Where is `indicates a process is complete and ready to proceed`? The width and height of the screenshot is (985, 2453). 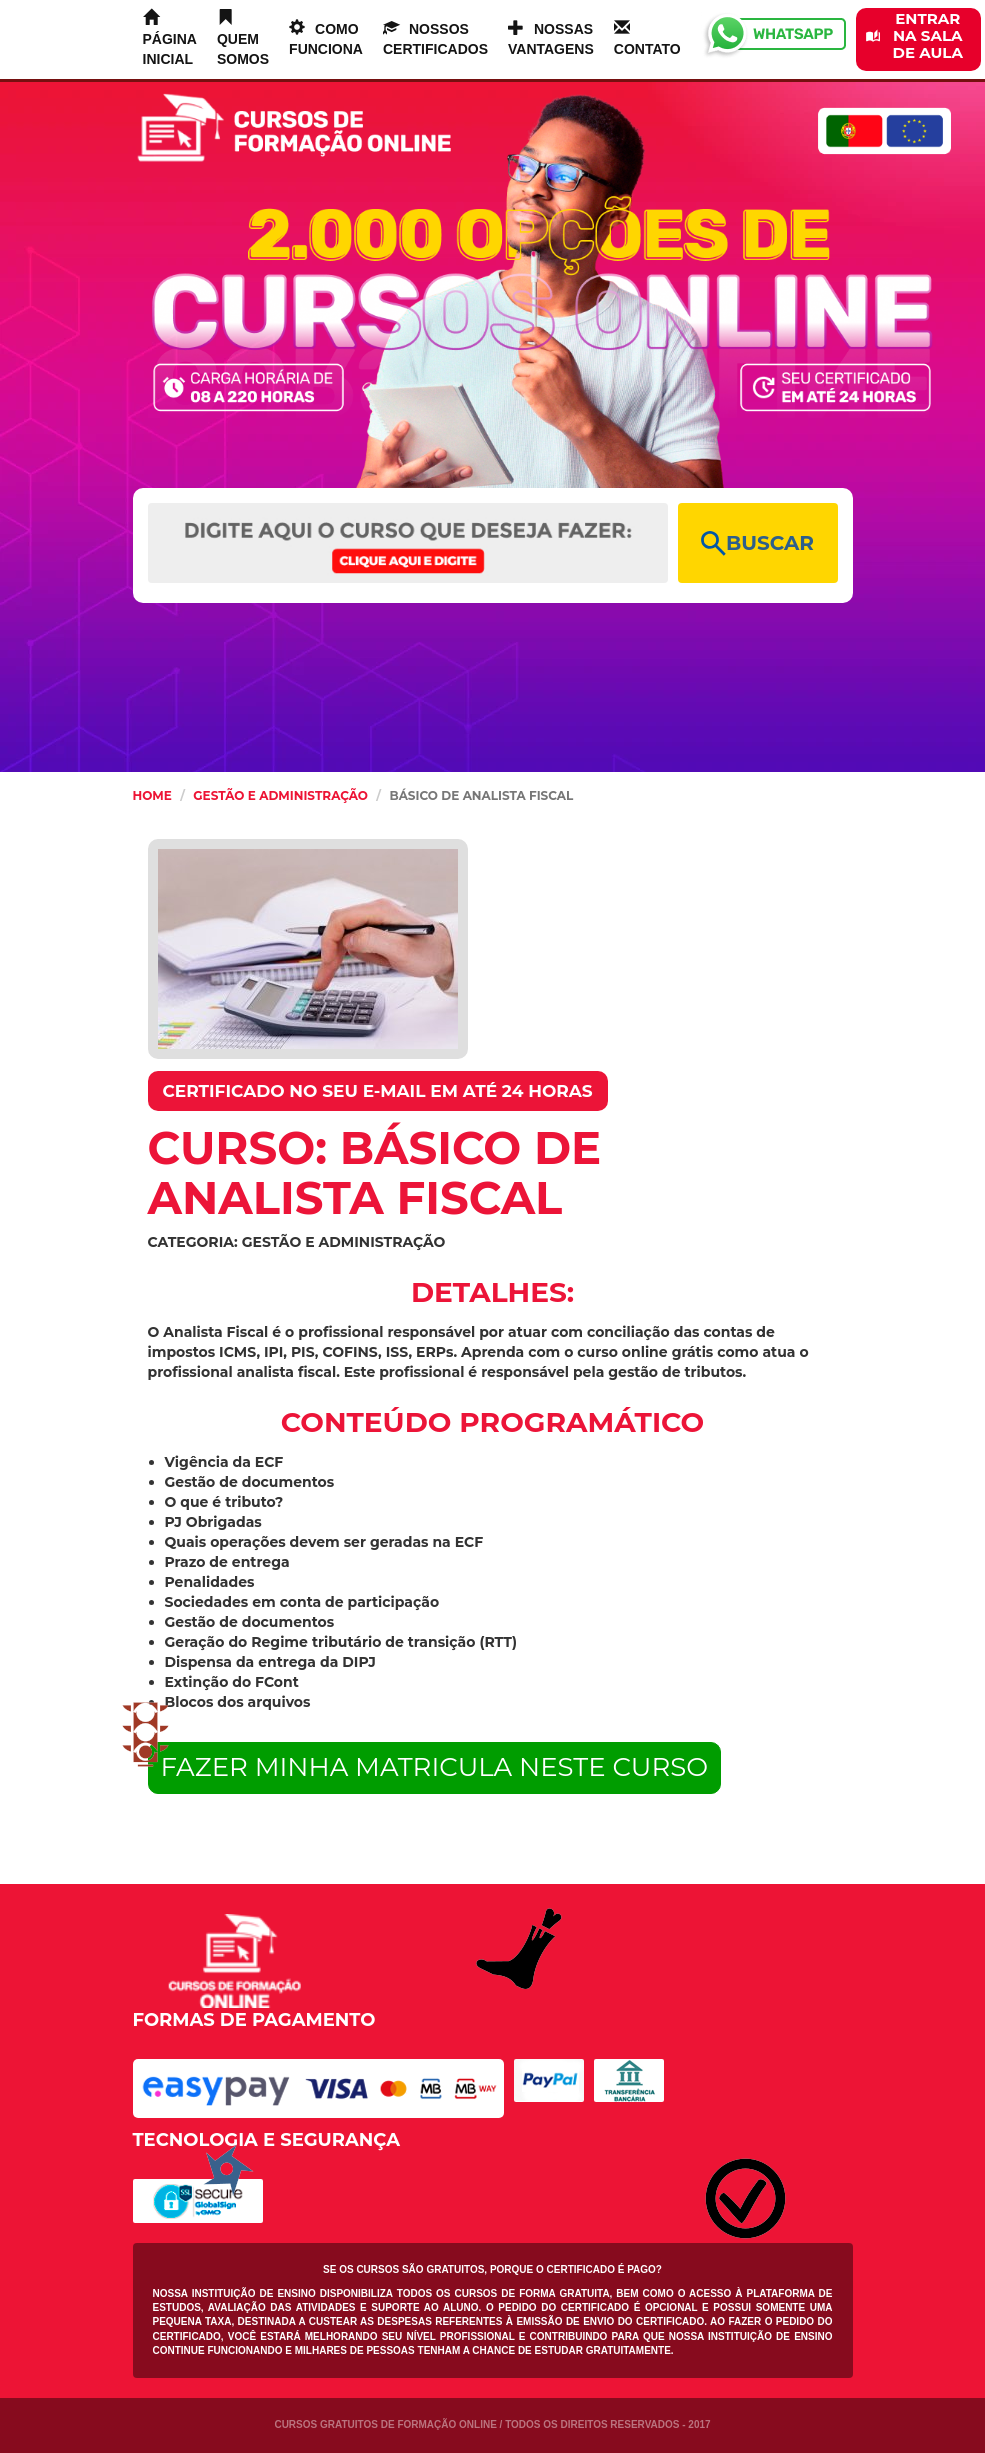 indicates a process is complete and ready to proceed is located at coordinates (145, 1734).